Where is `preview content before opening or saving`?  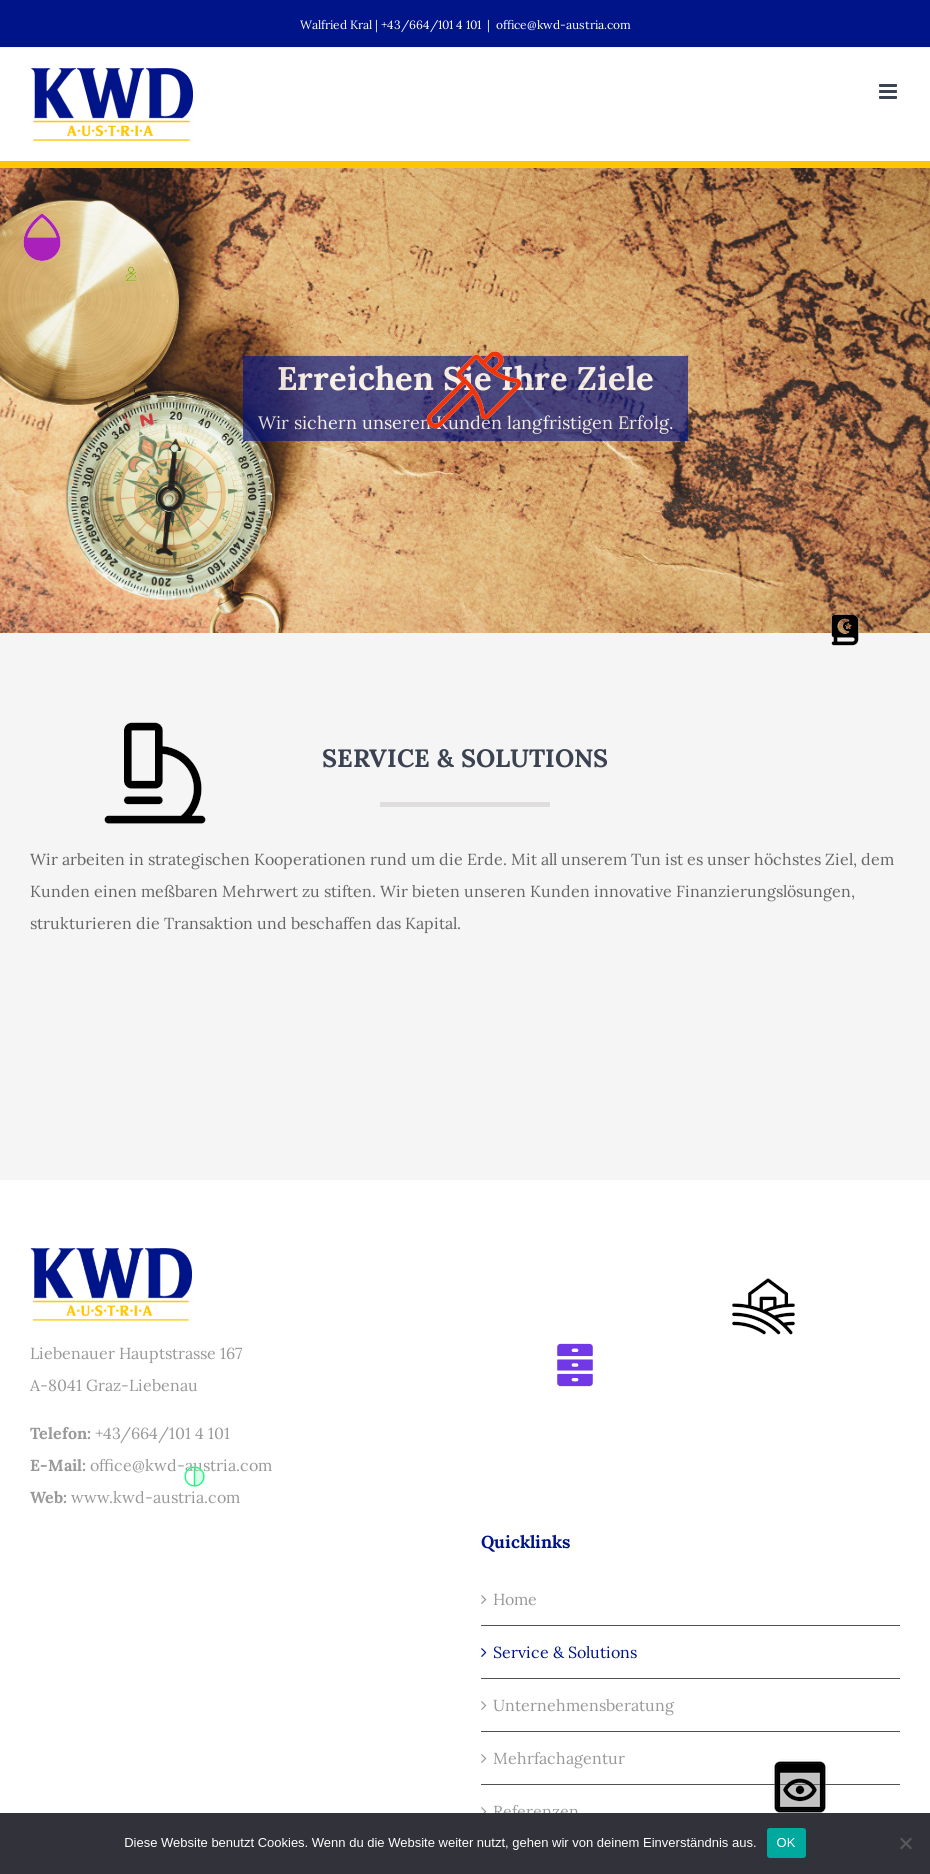 preview content before opening or saving is located at coordinates (800, 1787).